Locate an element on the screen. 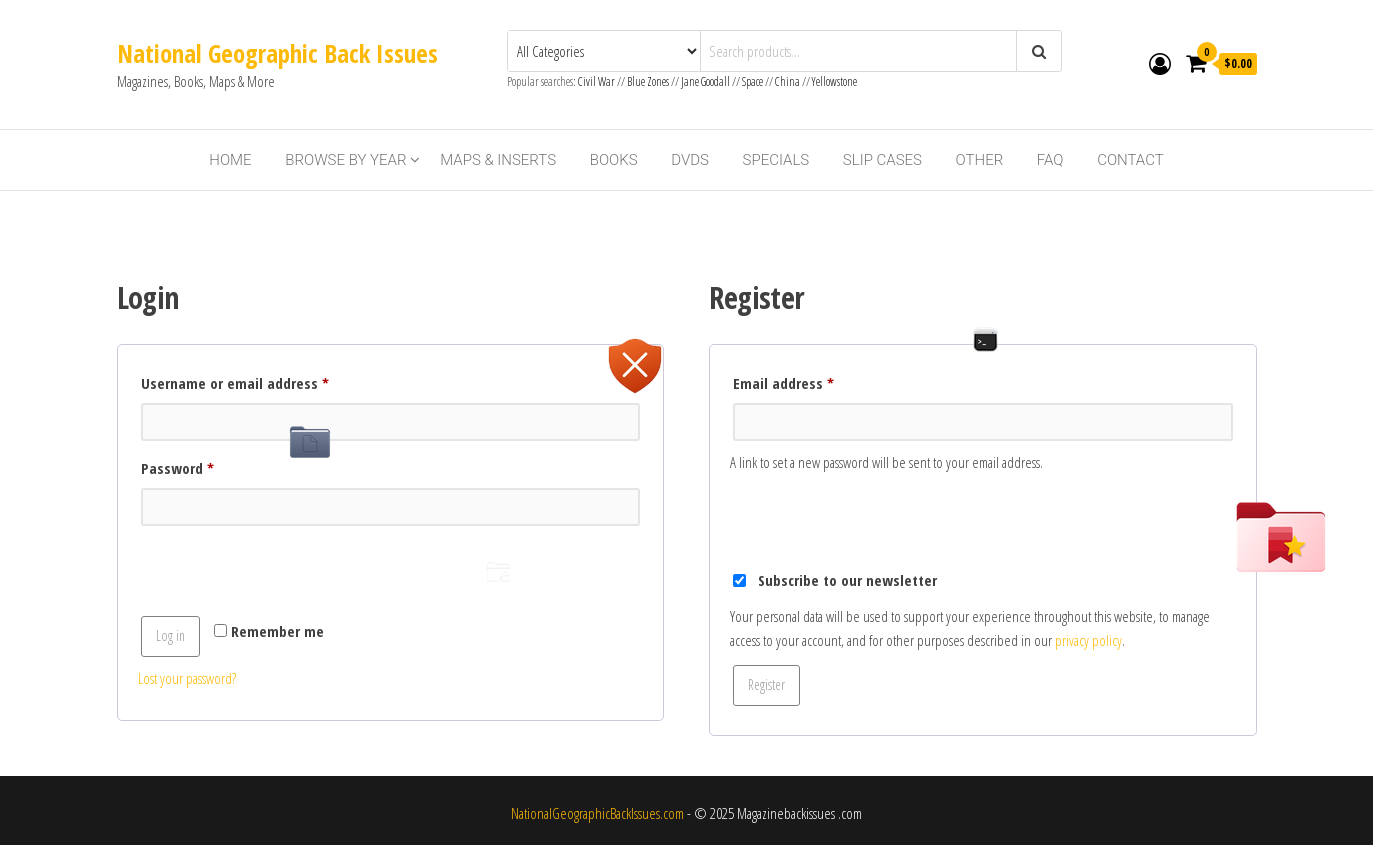 This screenshot has height=845, width=1373. indicates a security error or protection failure is located at coordinates (635, 366).